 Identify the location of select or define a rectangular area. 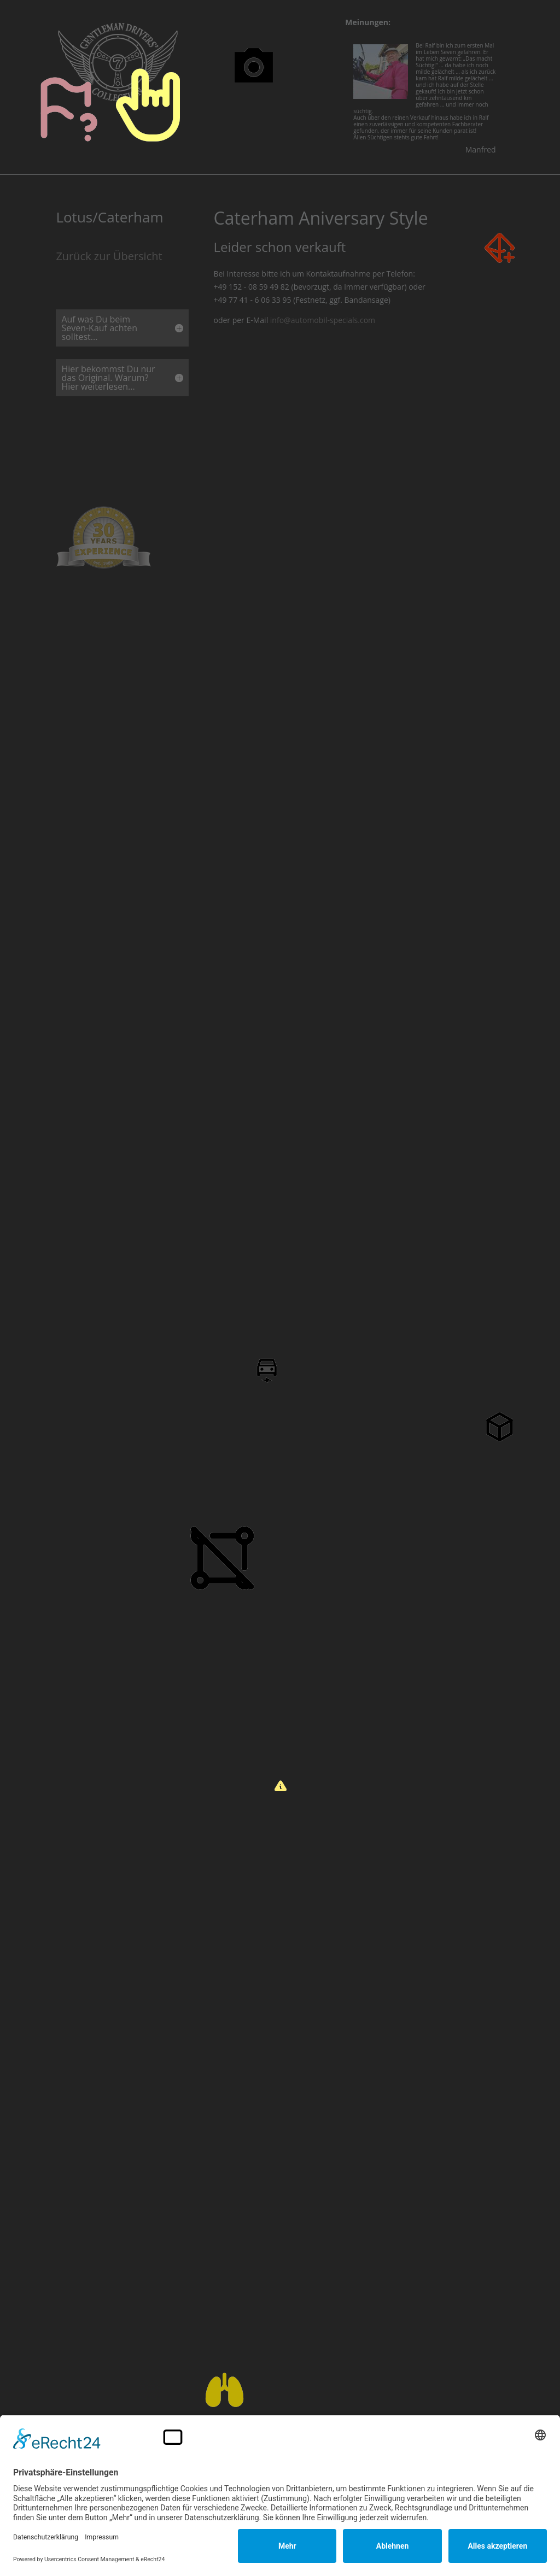
(173, 2437).